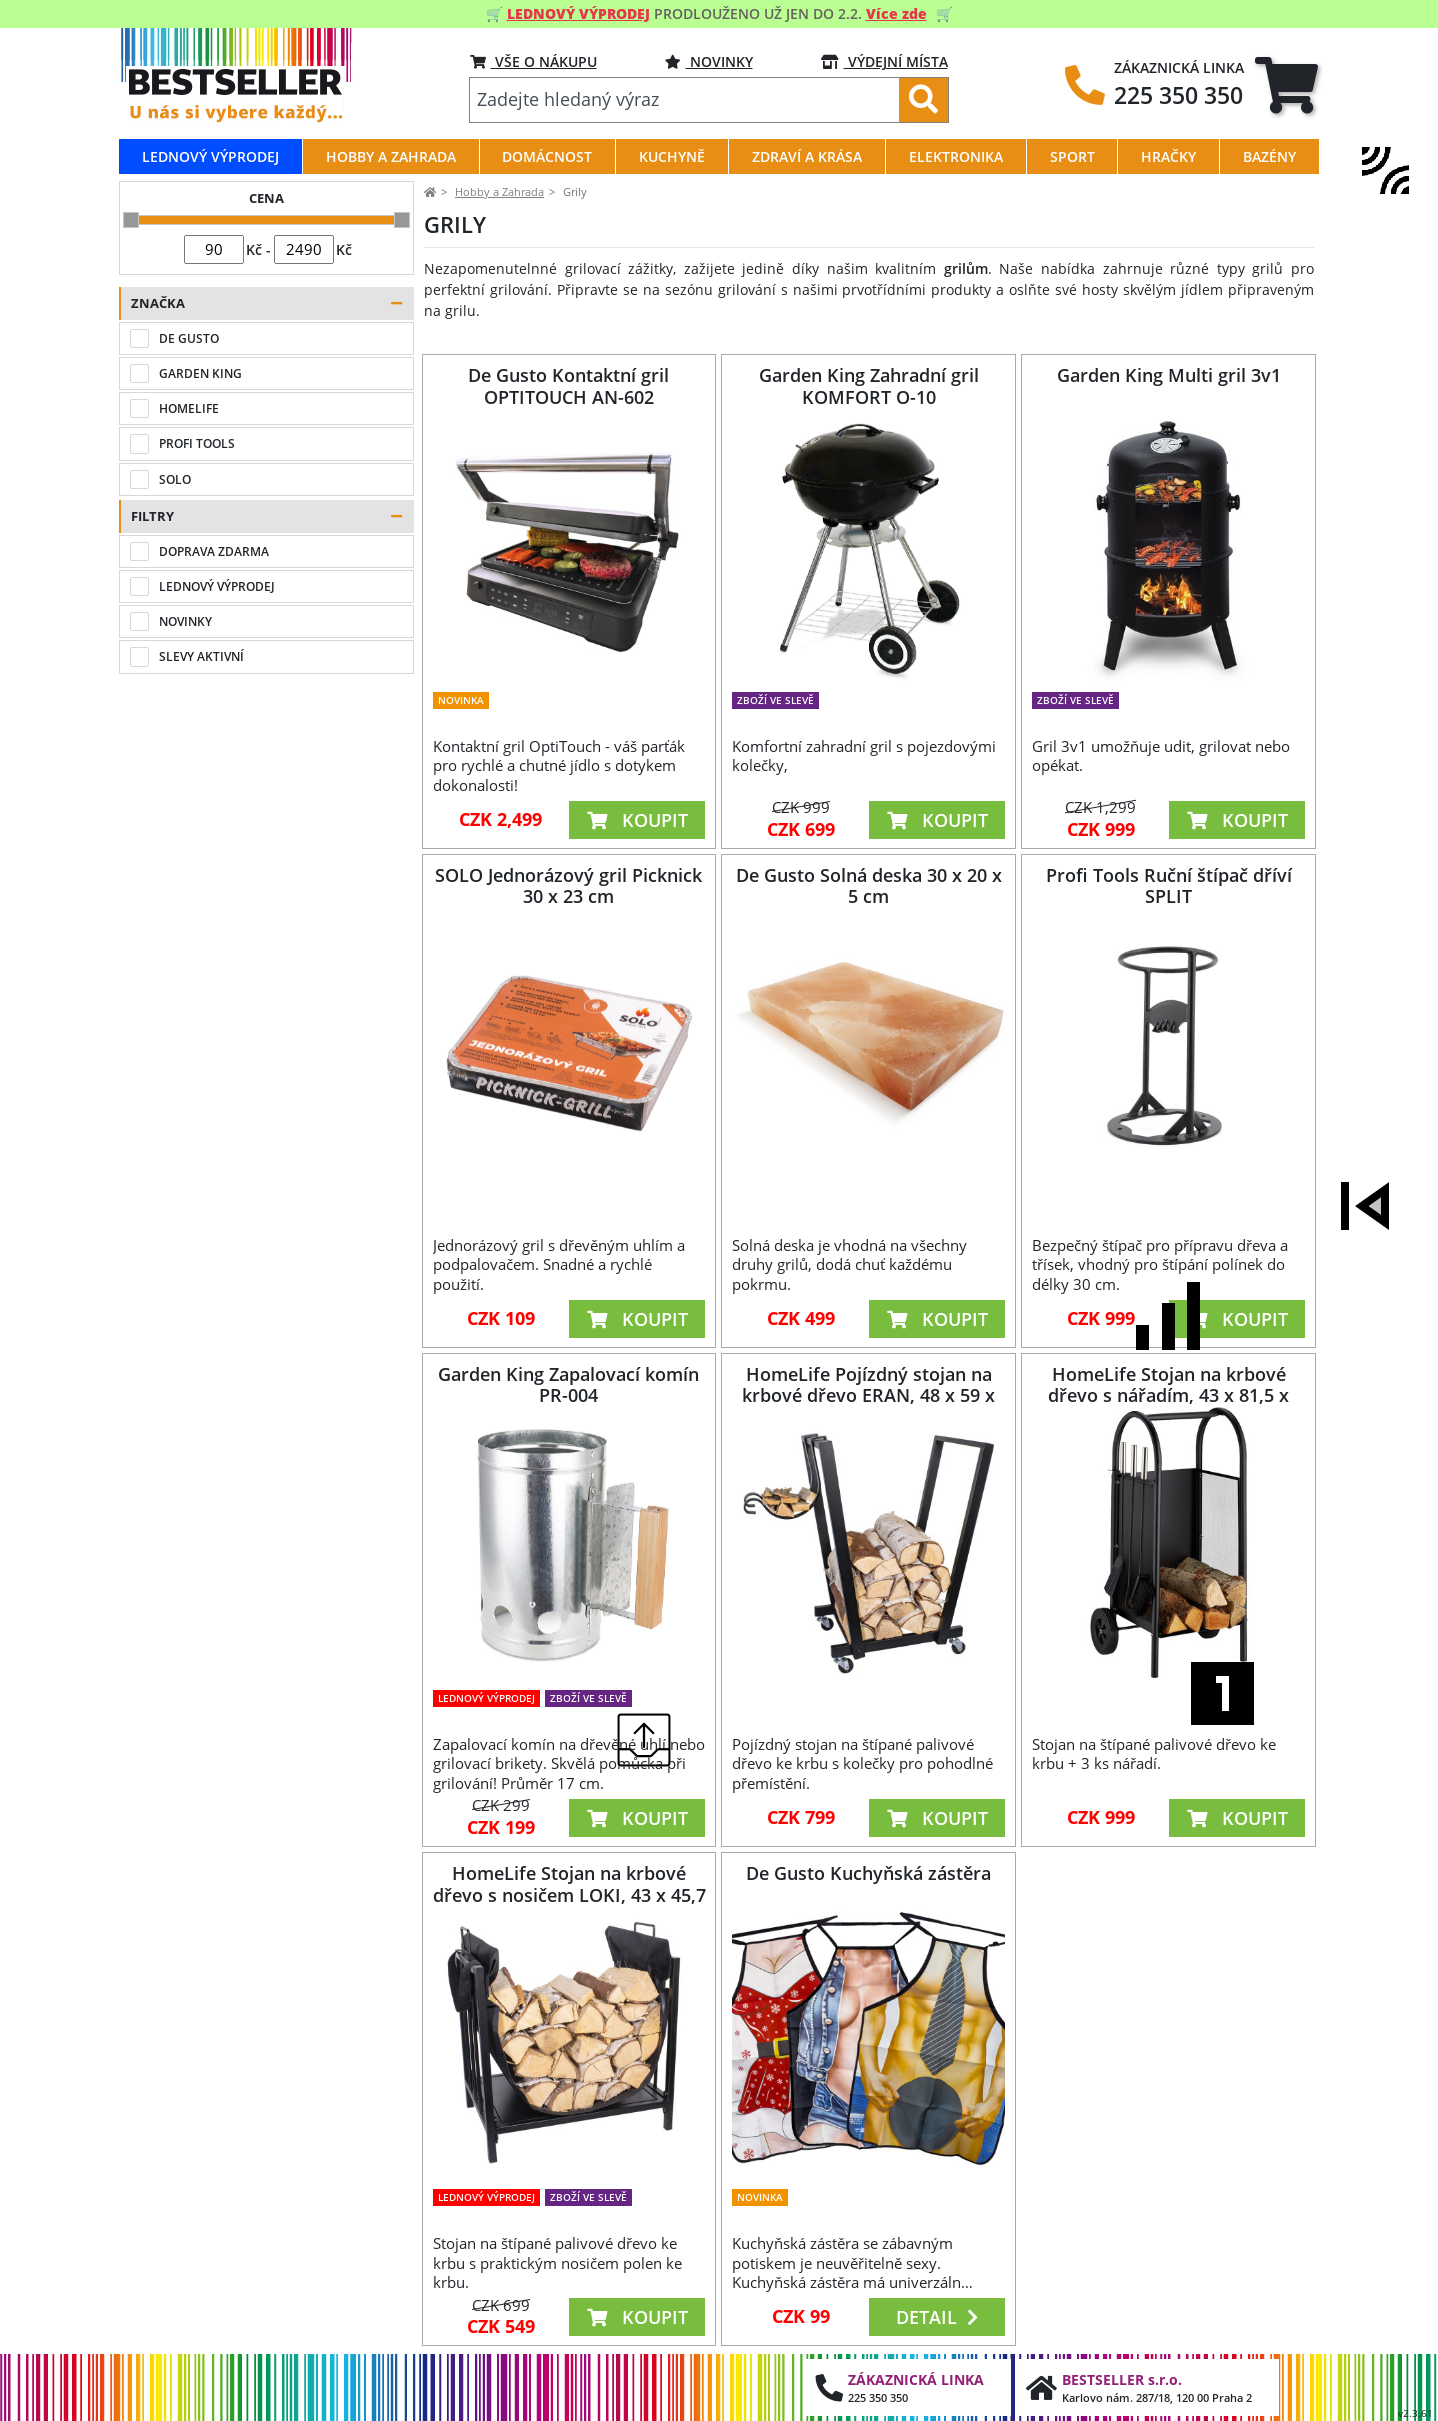  What do you see at coordinates (1166, 1316) in the screenshot?
I see `indicates cellular network signal strength` at bounding box center [1166, 1316].